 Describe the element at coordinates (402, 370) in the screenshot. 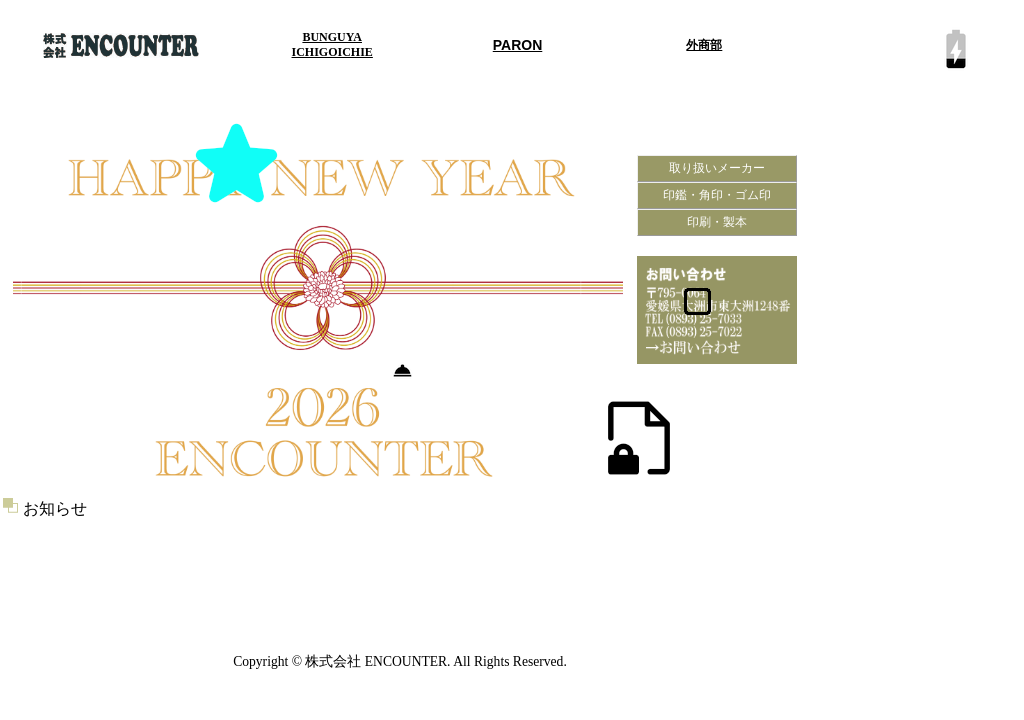

I see `request room service` at that location.